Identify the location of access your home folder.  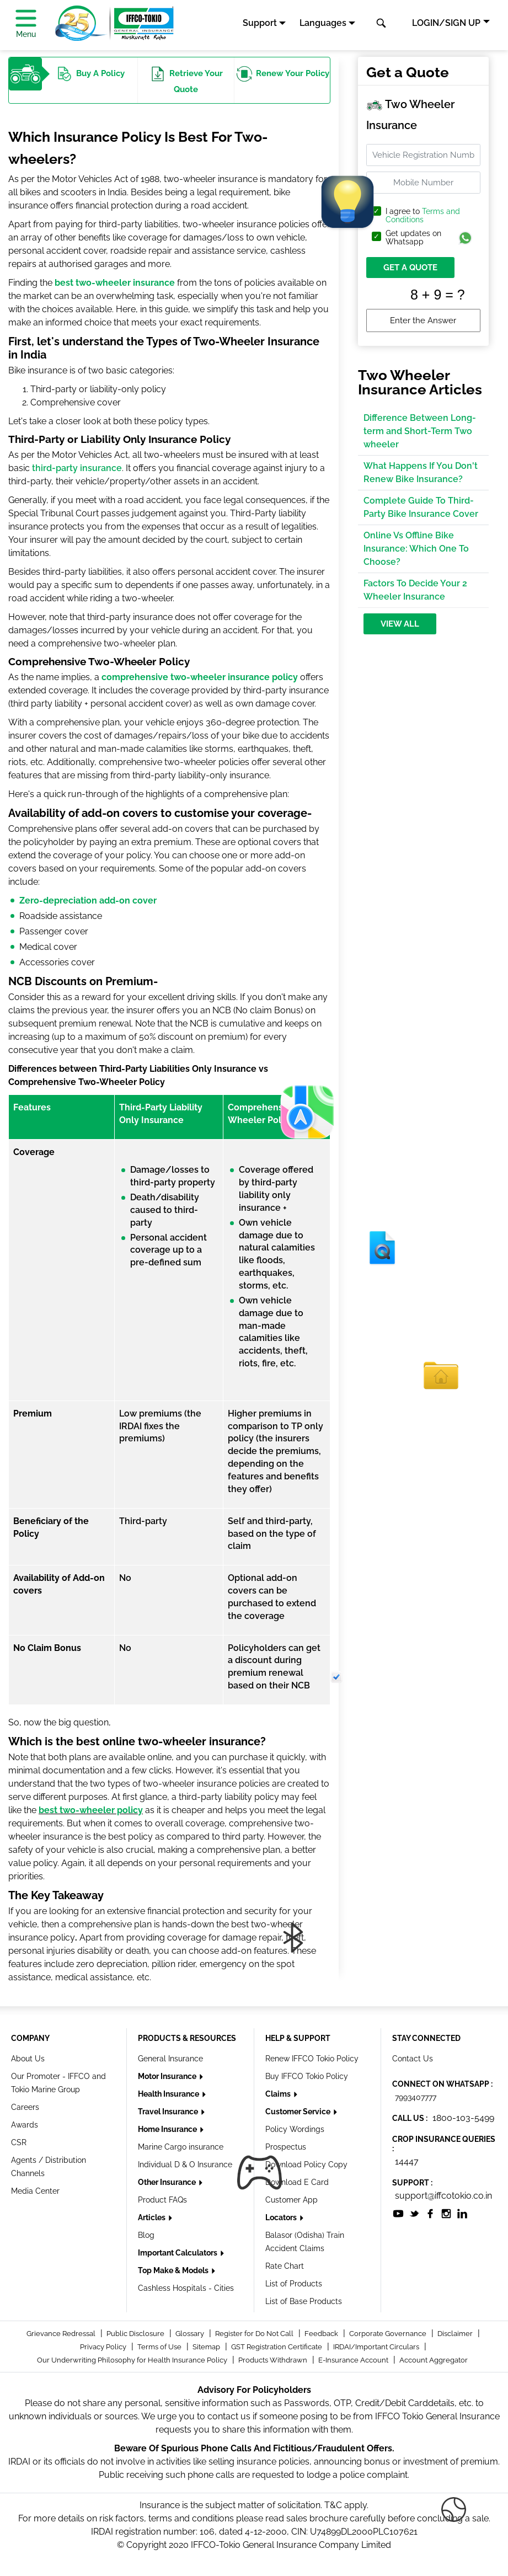
(441, 1375).